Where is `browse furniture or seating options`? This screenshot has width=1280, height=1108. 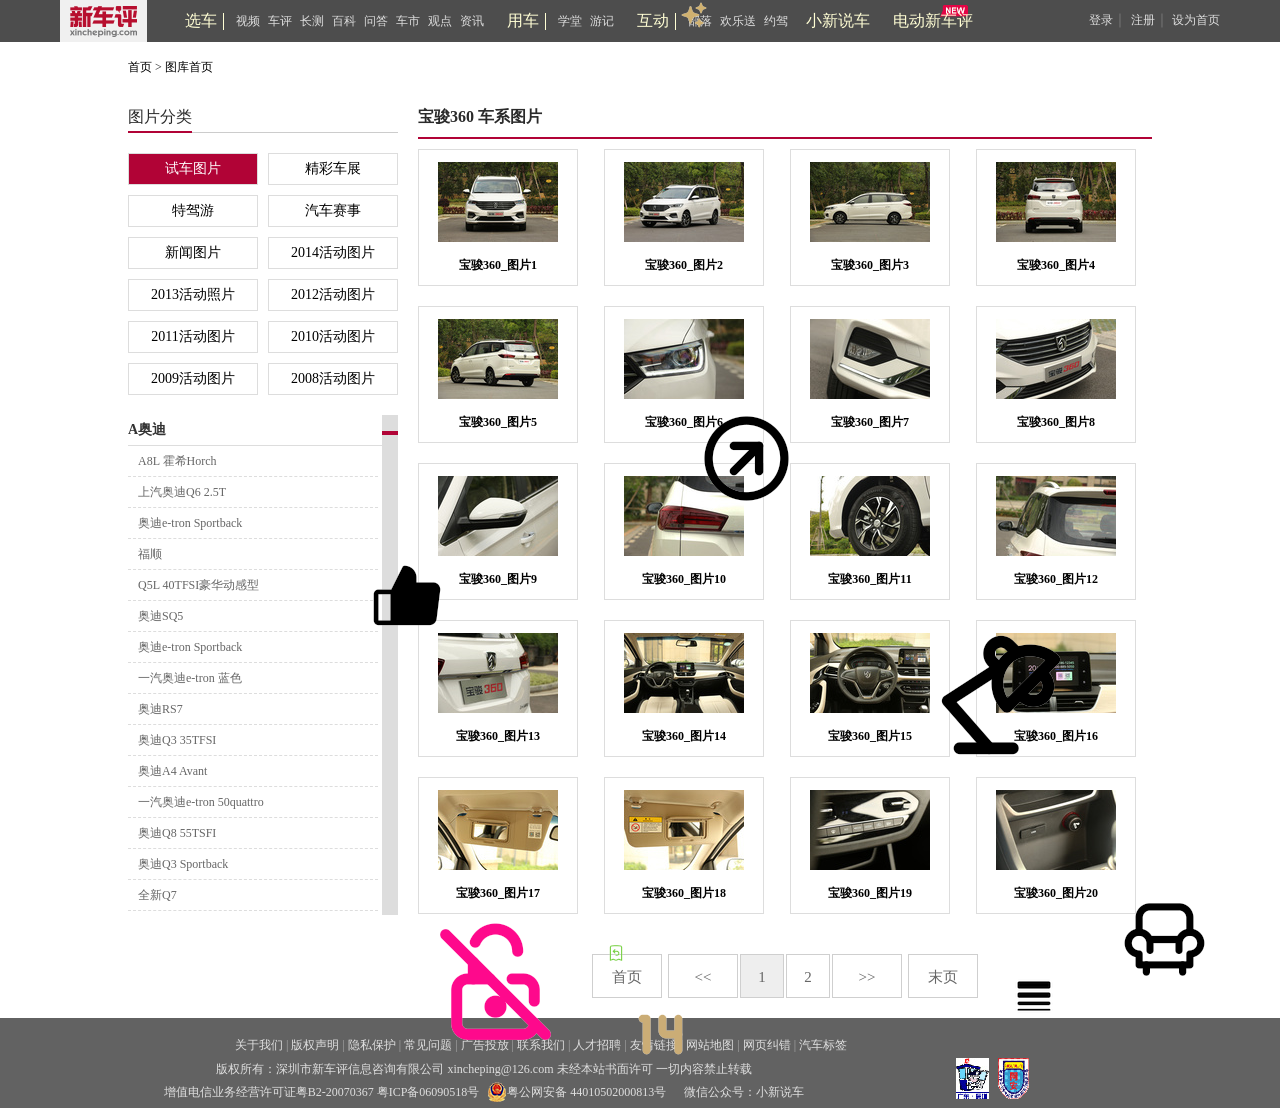
browse furniture or seating options is located at coordinates (1164, 939).